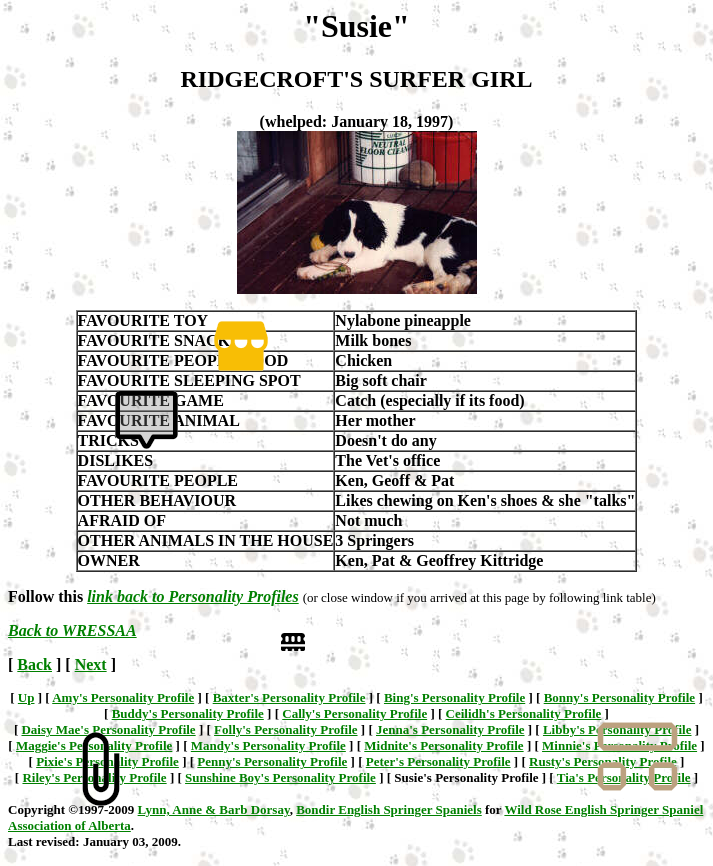  What do you see at coordinates (101, 769) in the screenshot?
I see `attach a file to your message` at bounding box center [101, 769].